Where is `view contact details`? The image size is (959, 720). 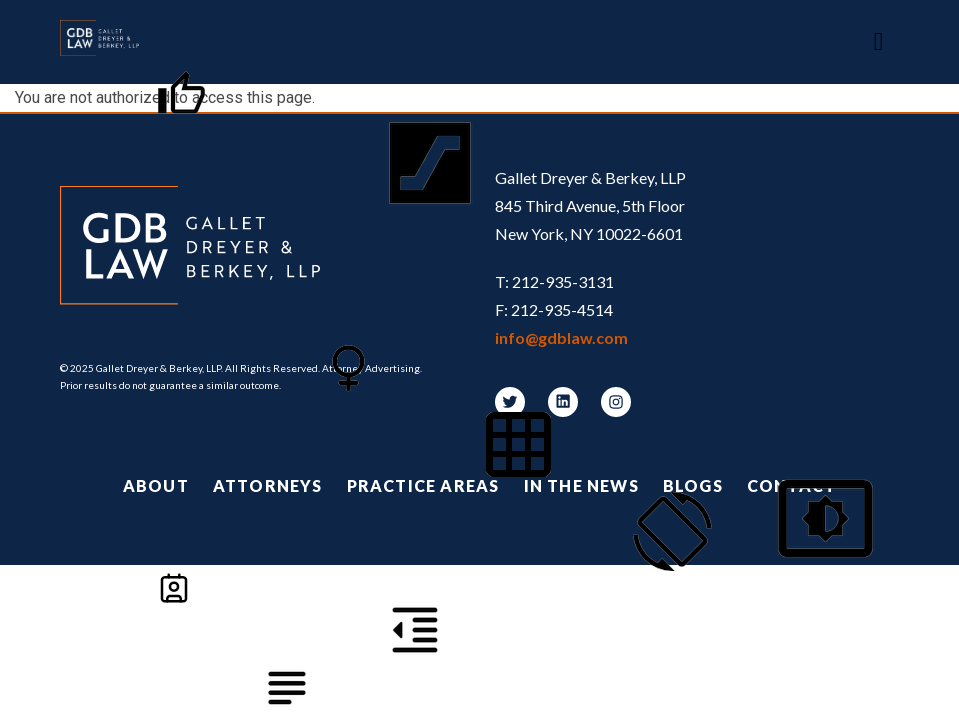 view contact details is located at coordinates (174, 588).